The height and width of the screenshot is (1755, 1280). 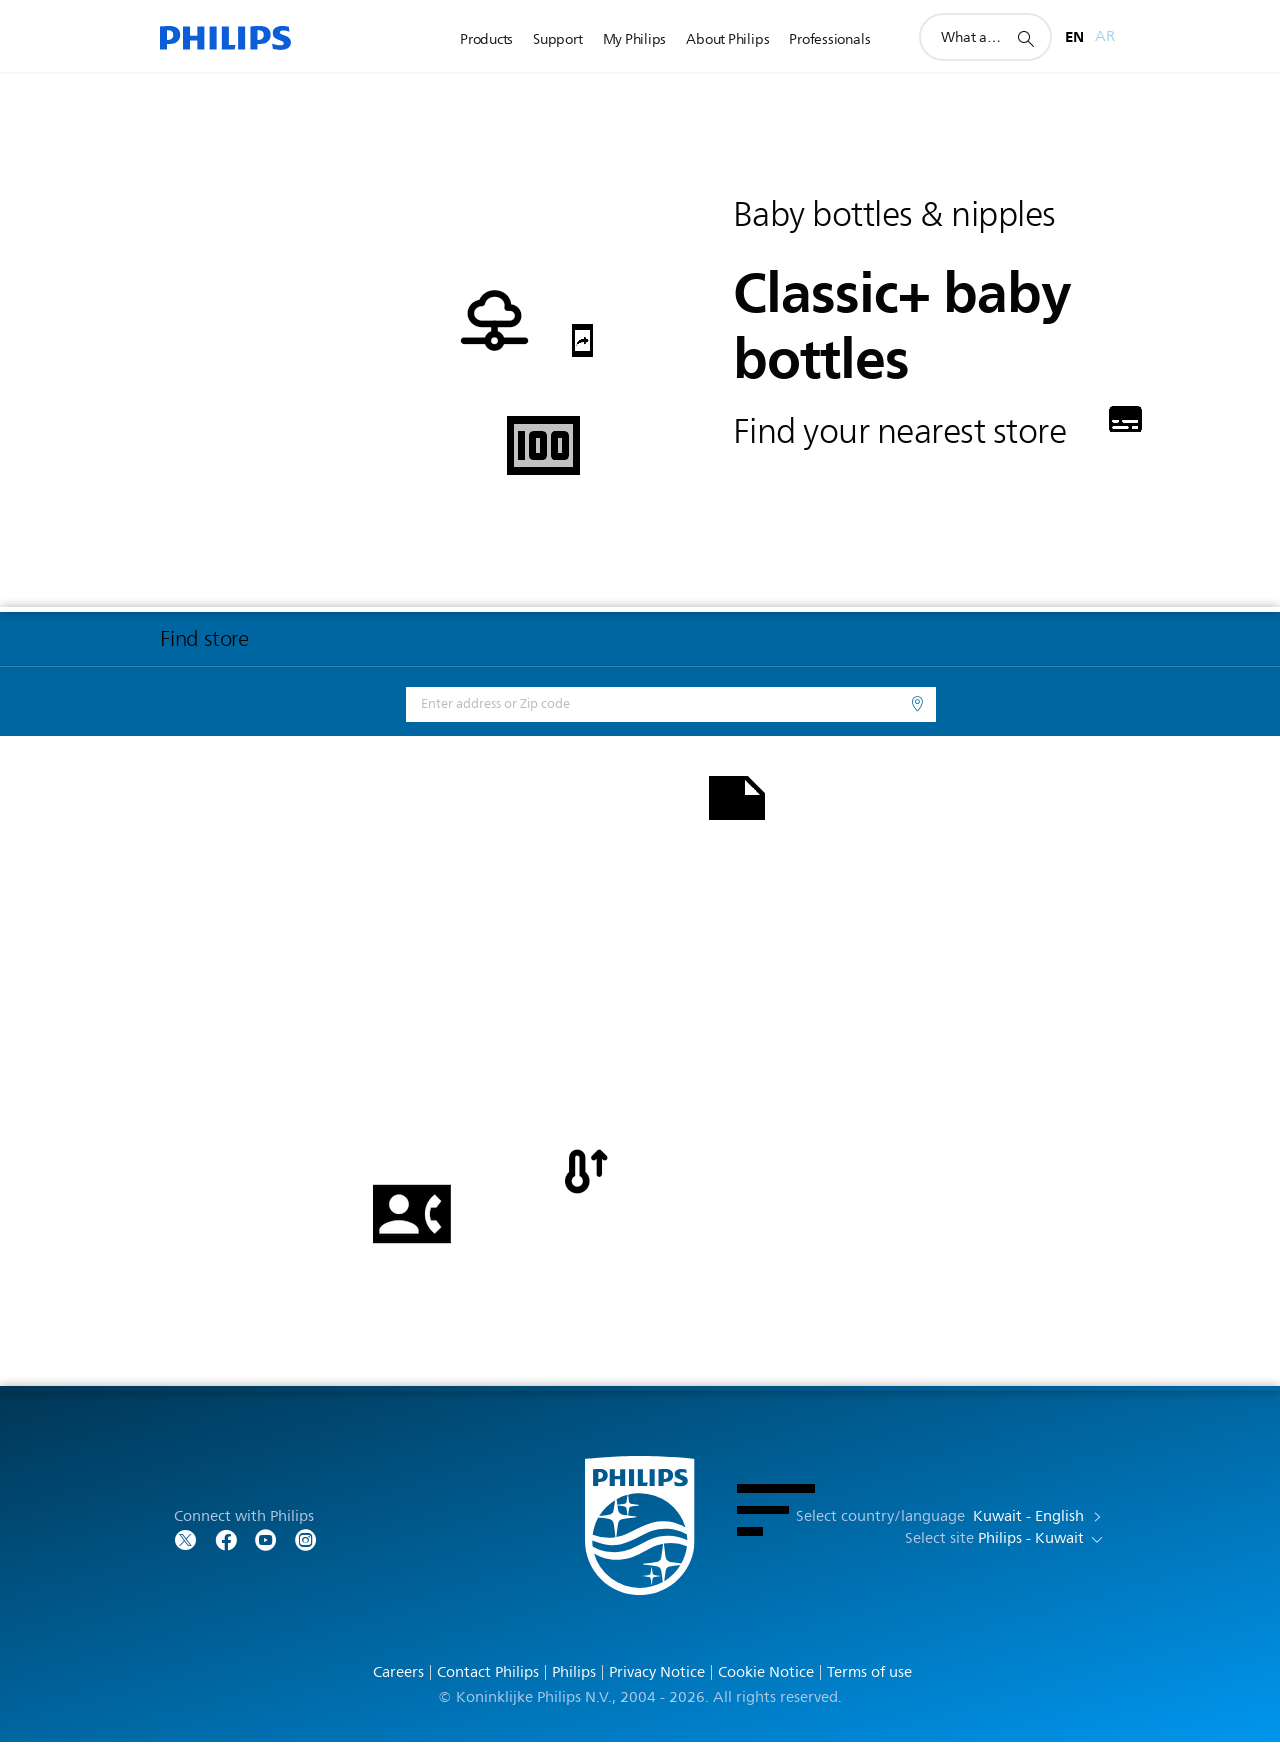 I want to click on increase temperature setting, so click(x=585, y=1171).